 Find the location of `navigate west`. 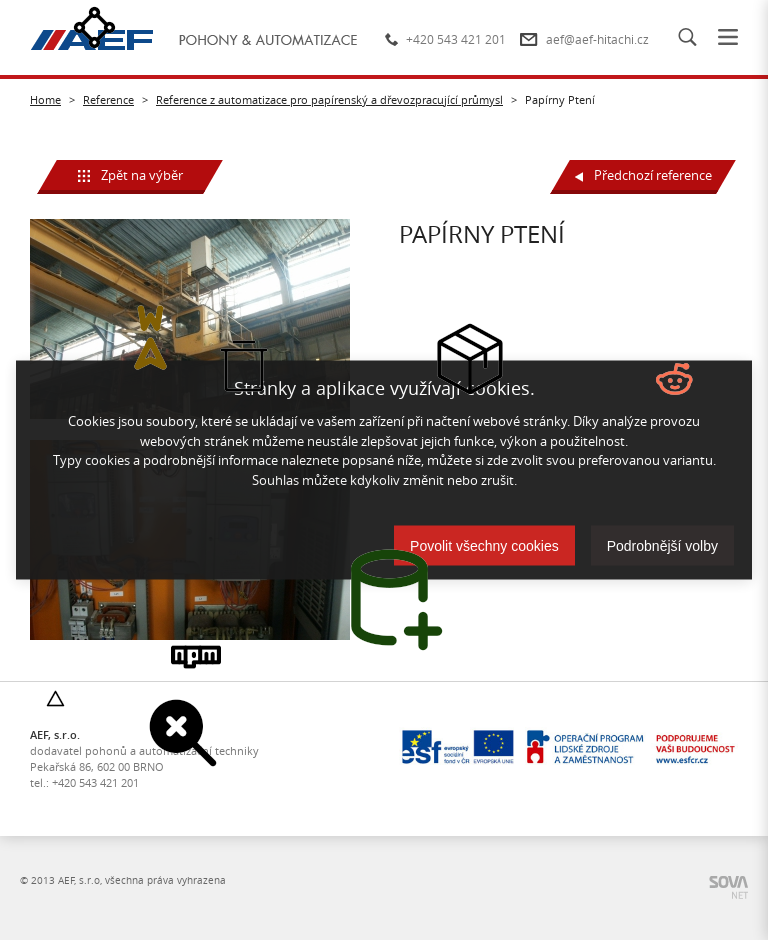

navigate west is located at coordinates (150, 337).